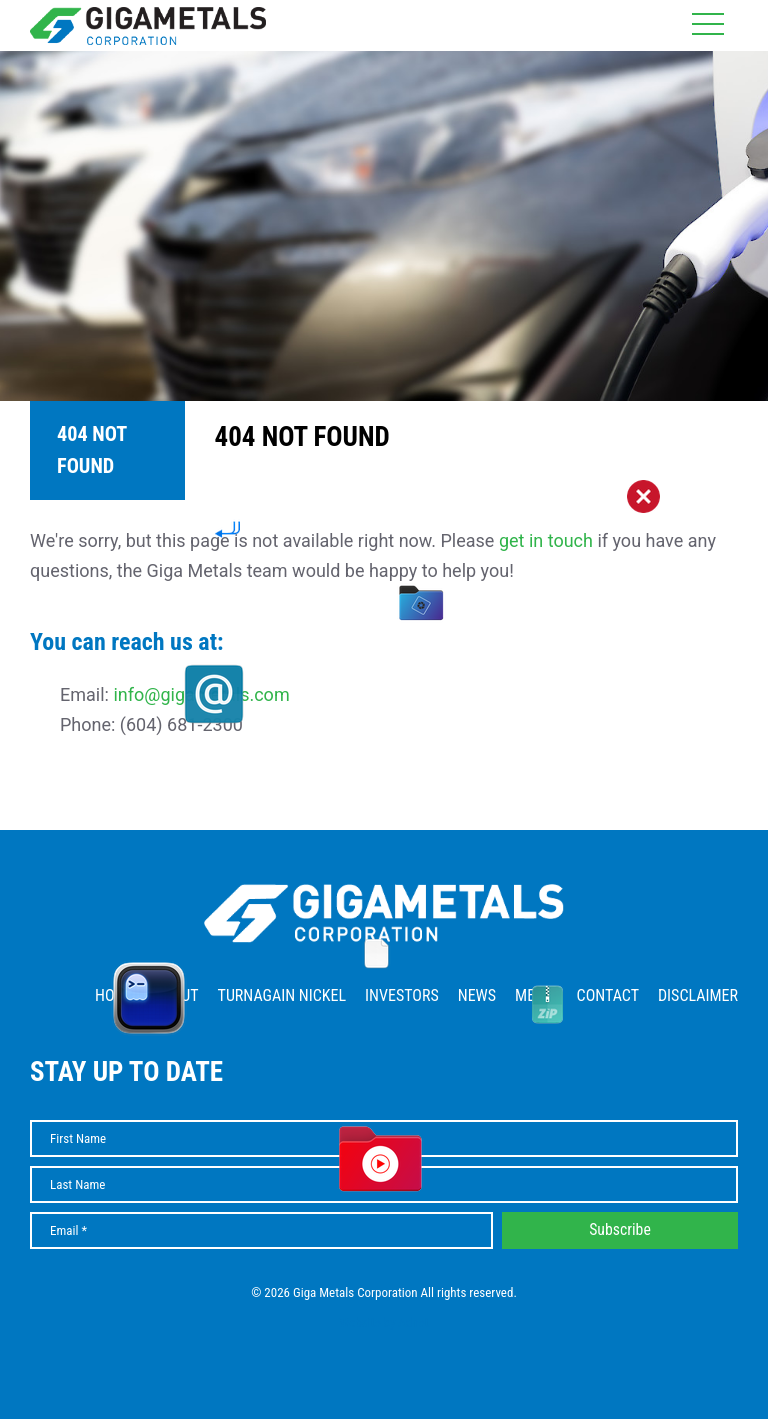 The width and height of the screenshot is (768, 1419). Describe the element at coordinates (376, 953) in the screenshot. I see `preview a text file before opening` at that location.